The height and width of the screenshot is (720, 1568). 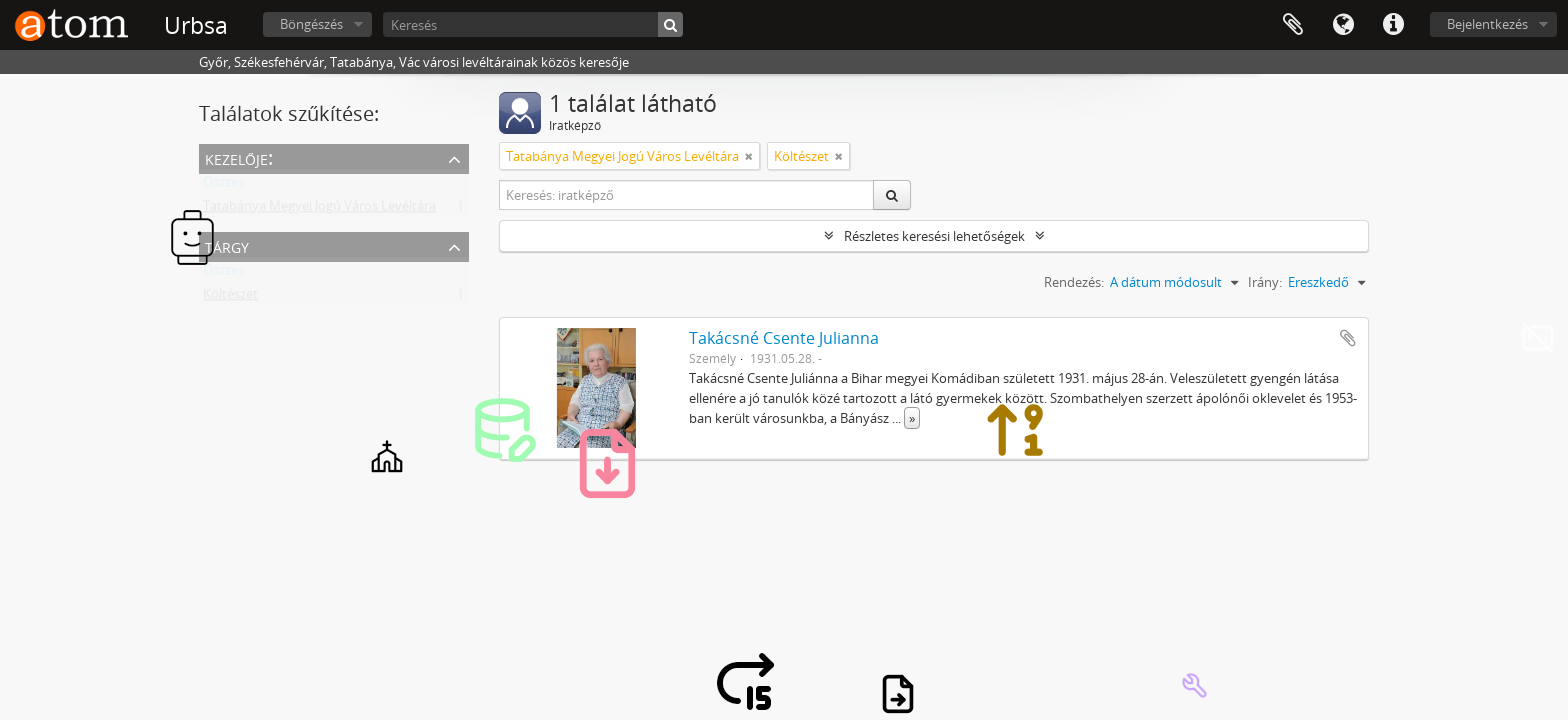 What do you see at coordinates (192, 237) in the screenshot?
I see `indicates a playful or fun mode` at bounding box center [192, 237].